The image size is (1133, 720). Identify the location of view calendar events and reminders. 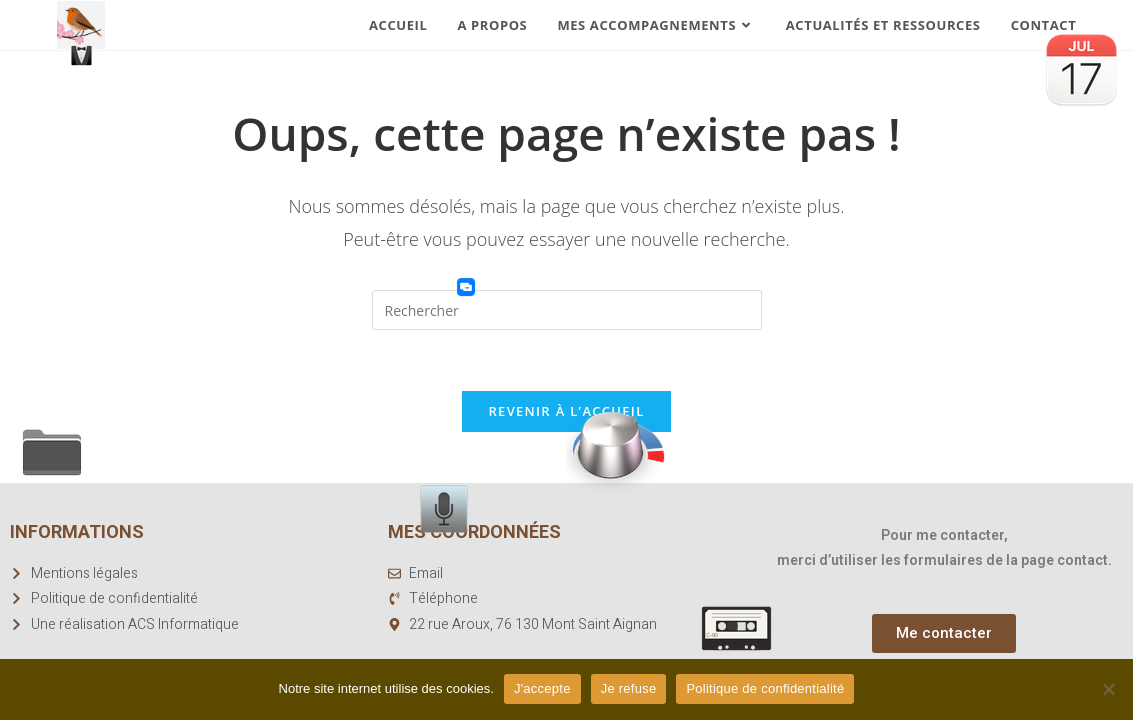
(1081, 69).